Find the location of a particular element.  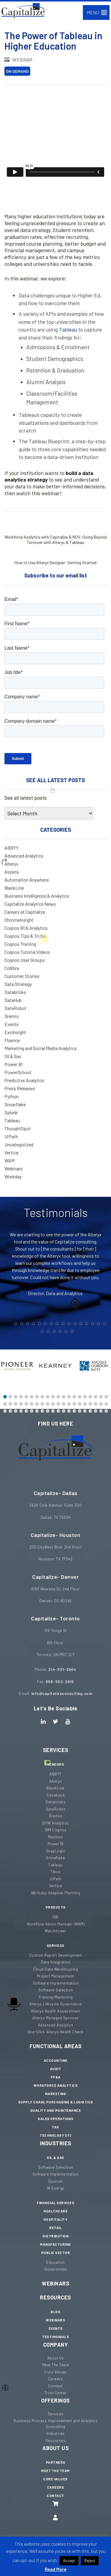

toggle the sidebar panel is located at coordinates (47, 1763).